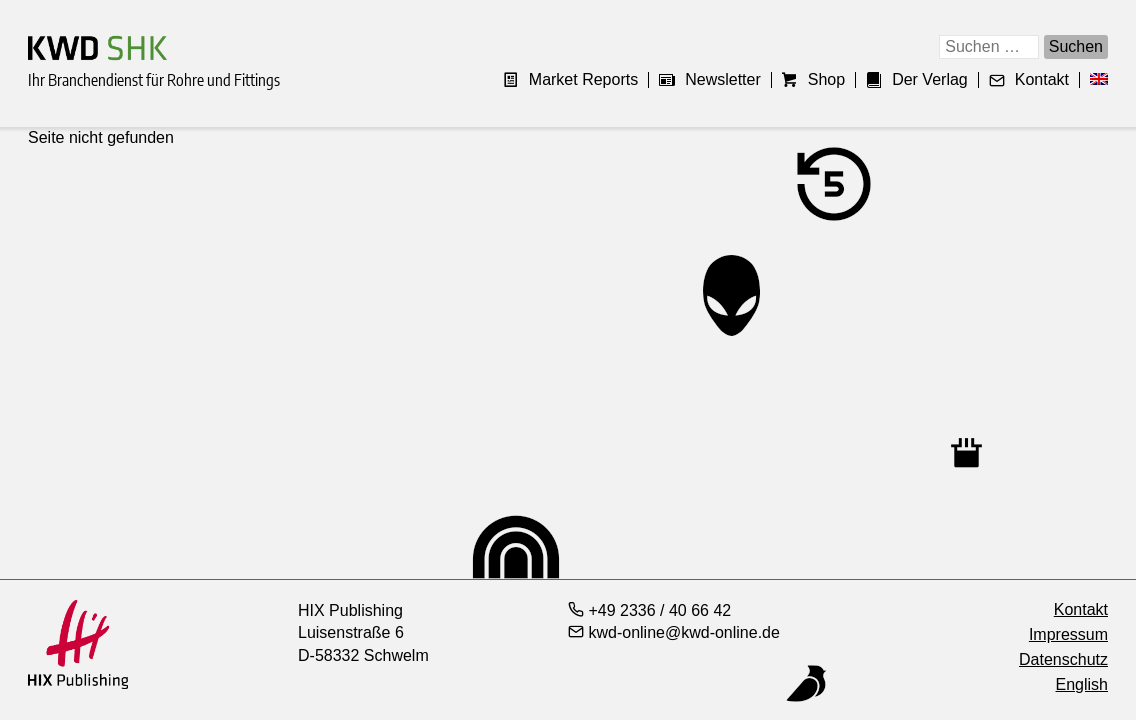  What do you see at coordinates (806, 682) in the screenshot?
I see `open yuque documentation platform` at bounding box center [806, 682].